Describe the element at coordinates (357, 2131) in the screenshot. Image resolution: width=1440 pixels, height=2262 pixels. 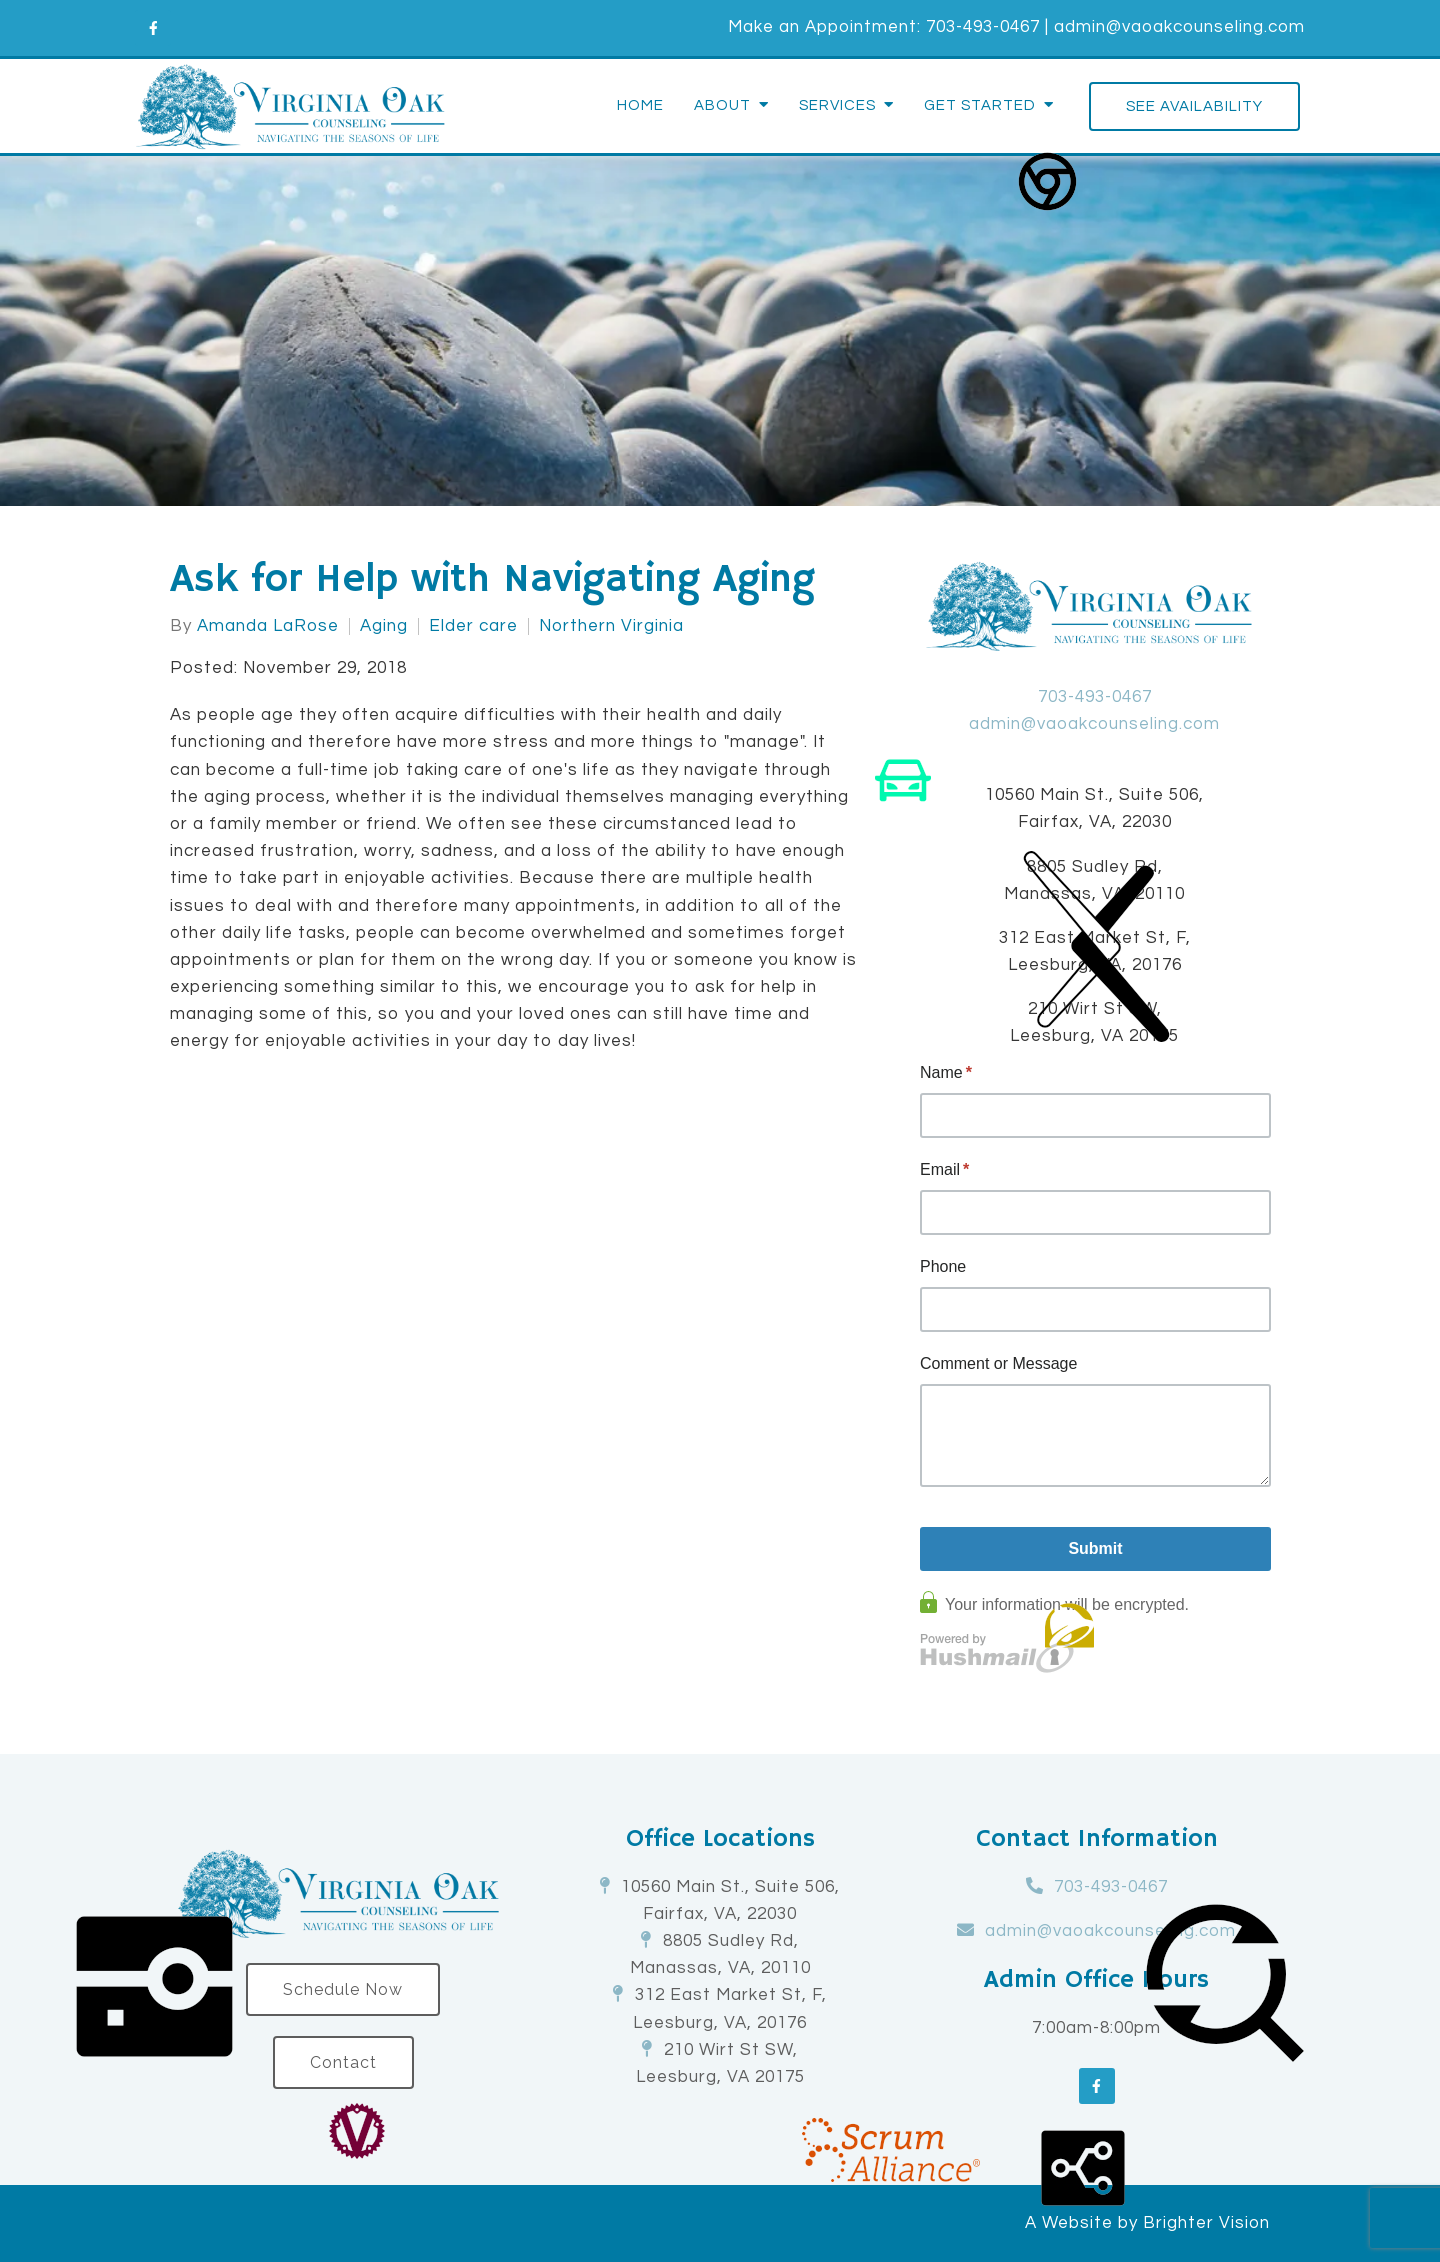
I see `open vaultwarden password manager` at that location.